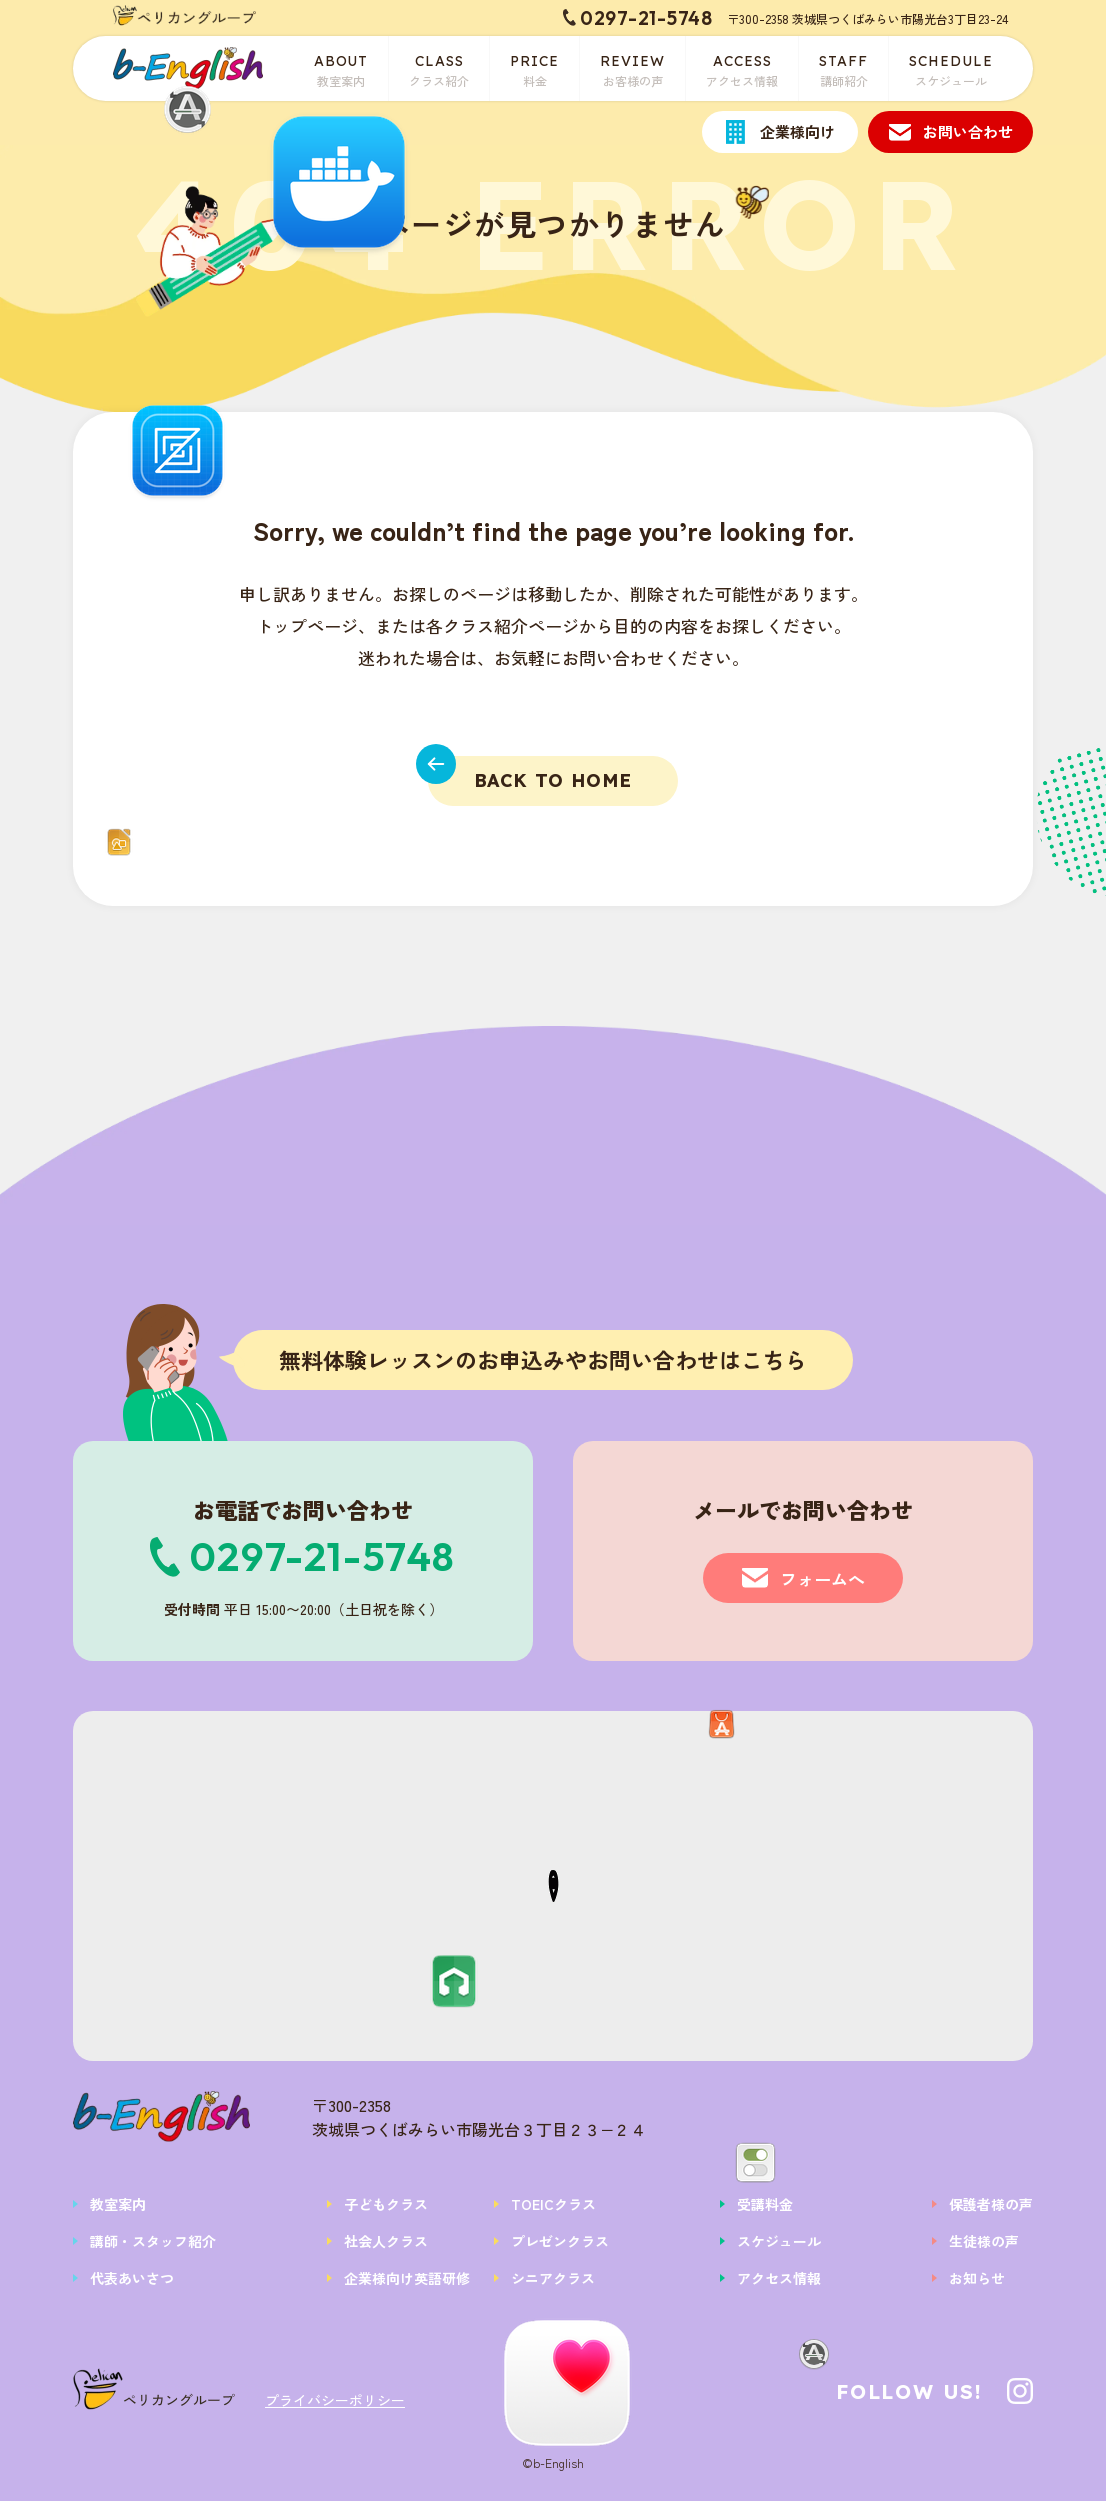  What do you see at coordinates (177, 450) in the screenshot?
I see `open Zed Preview code editor` at bounding box center [177, 450].